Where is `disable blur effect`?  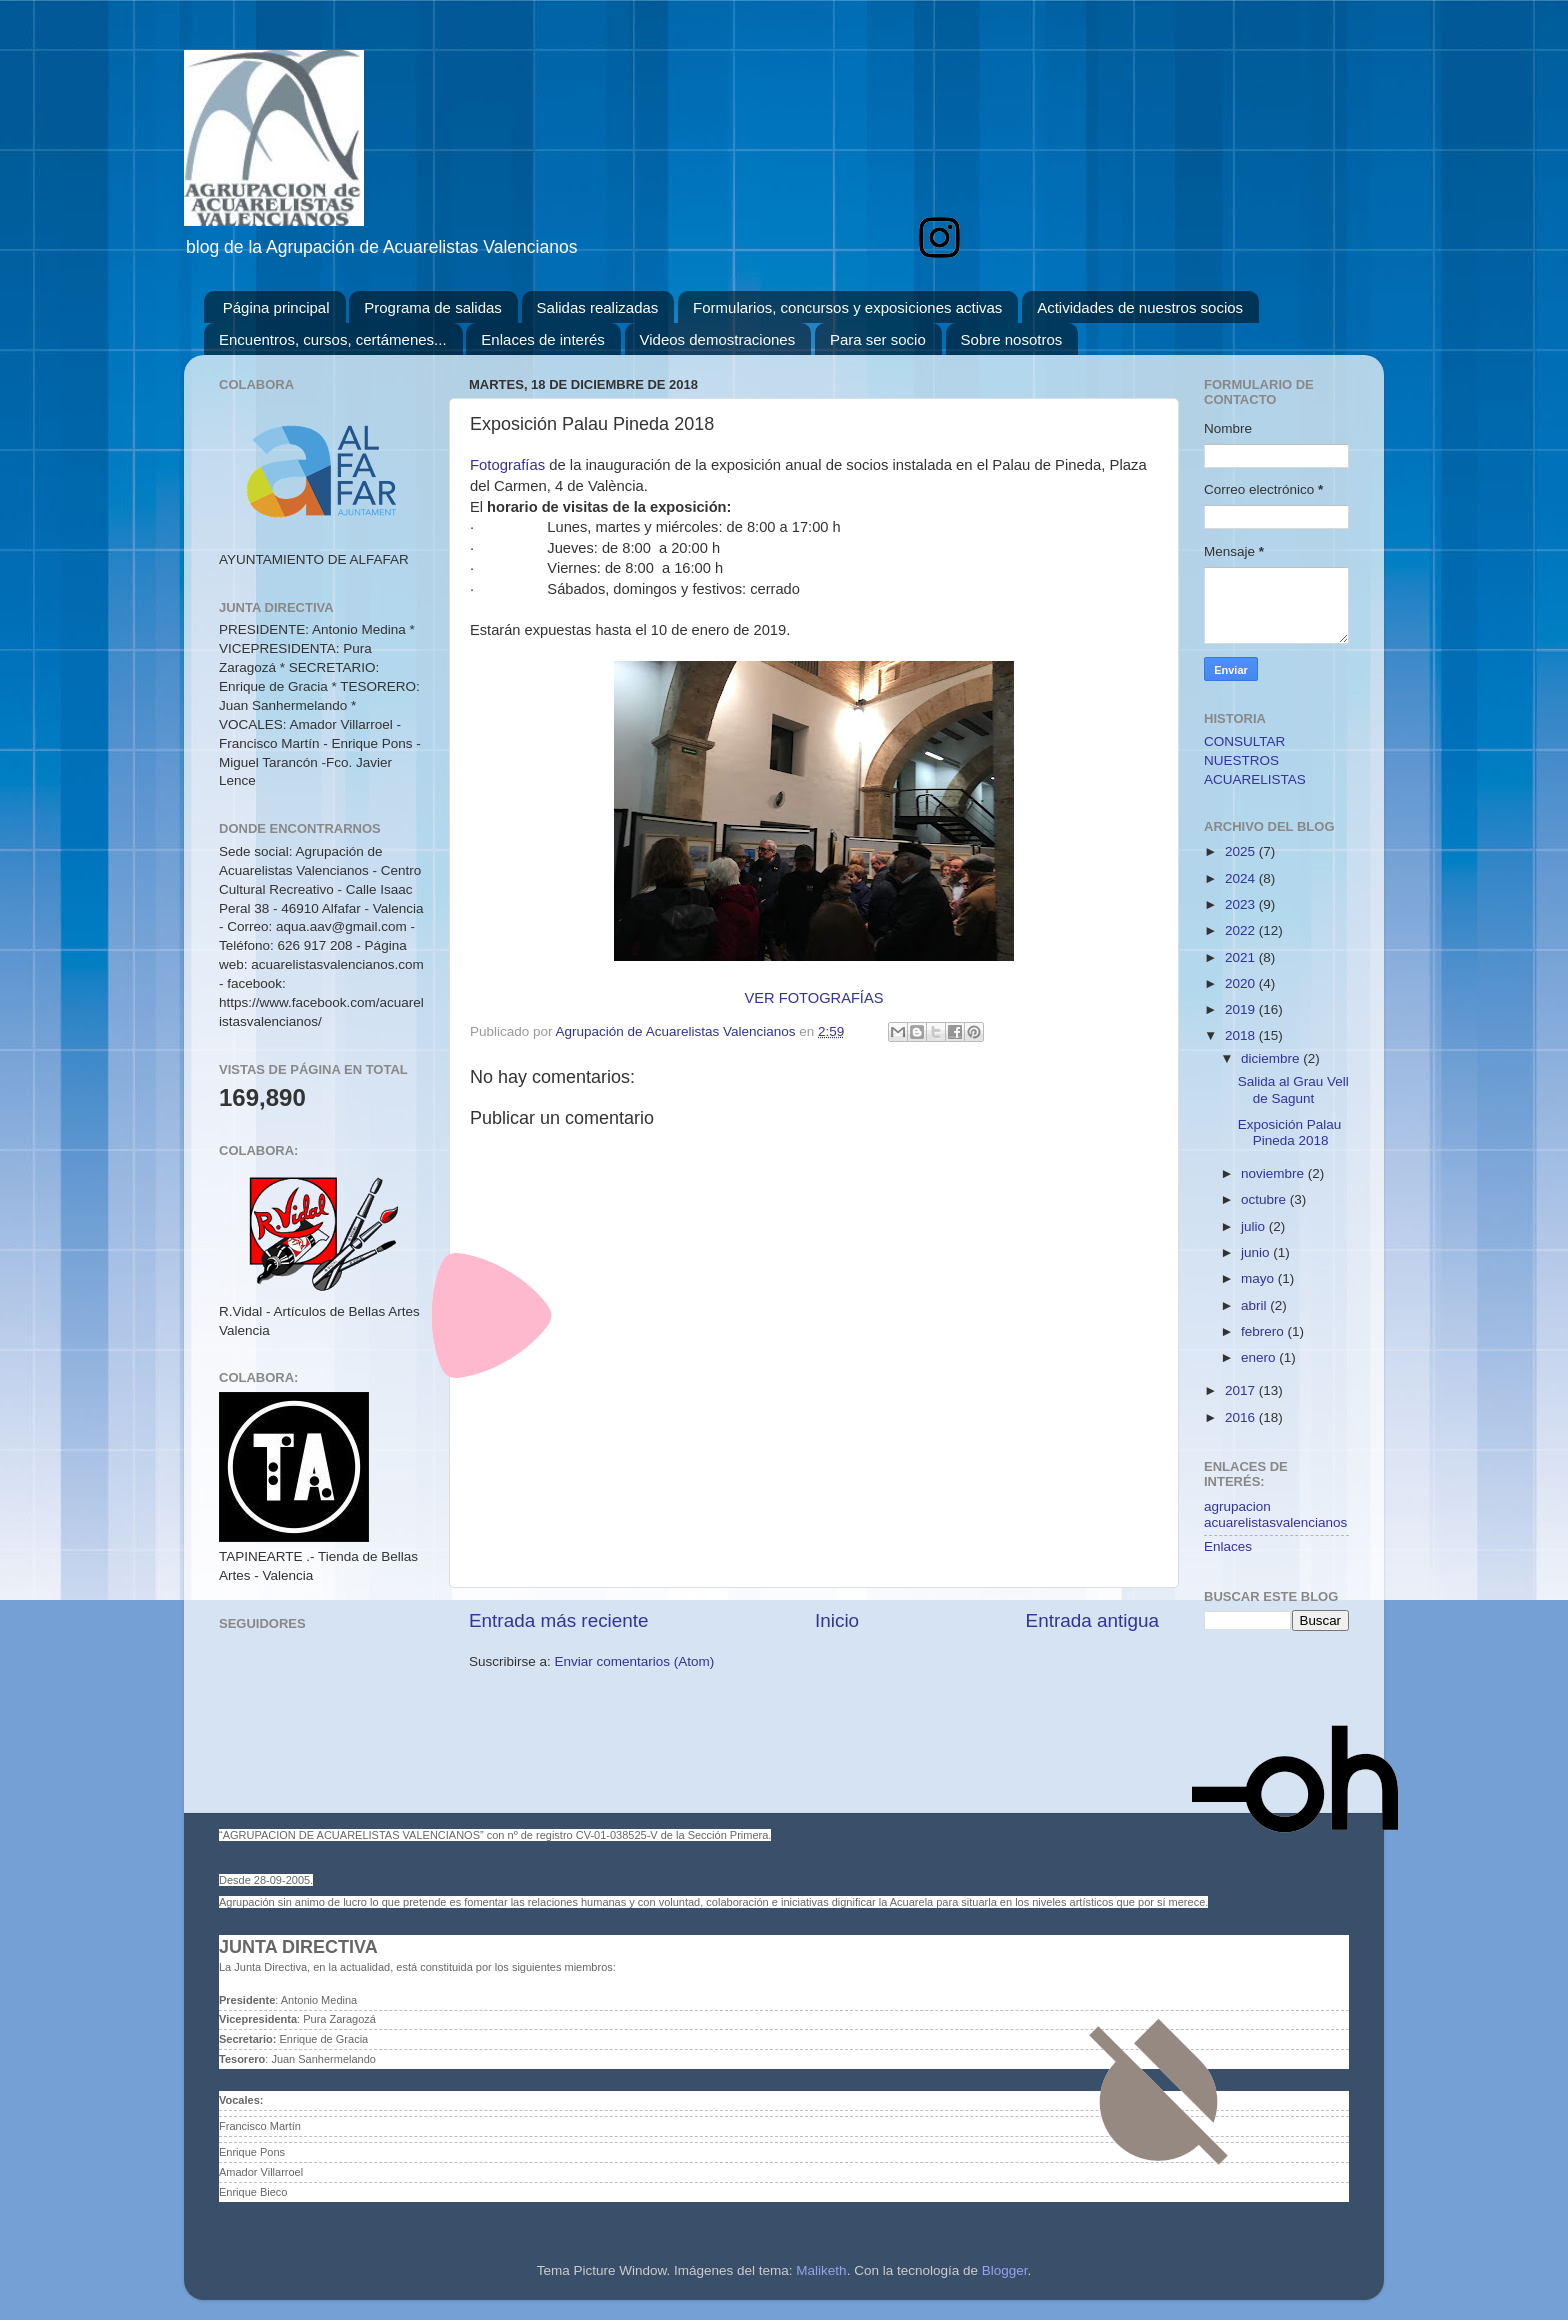 disable blur effect is located at coordinates (1158, 2095).